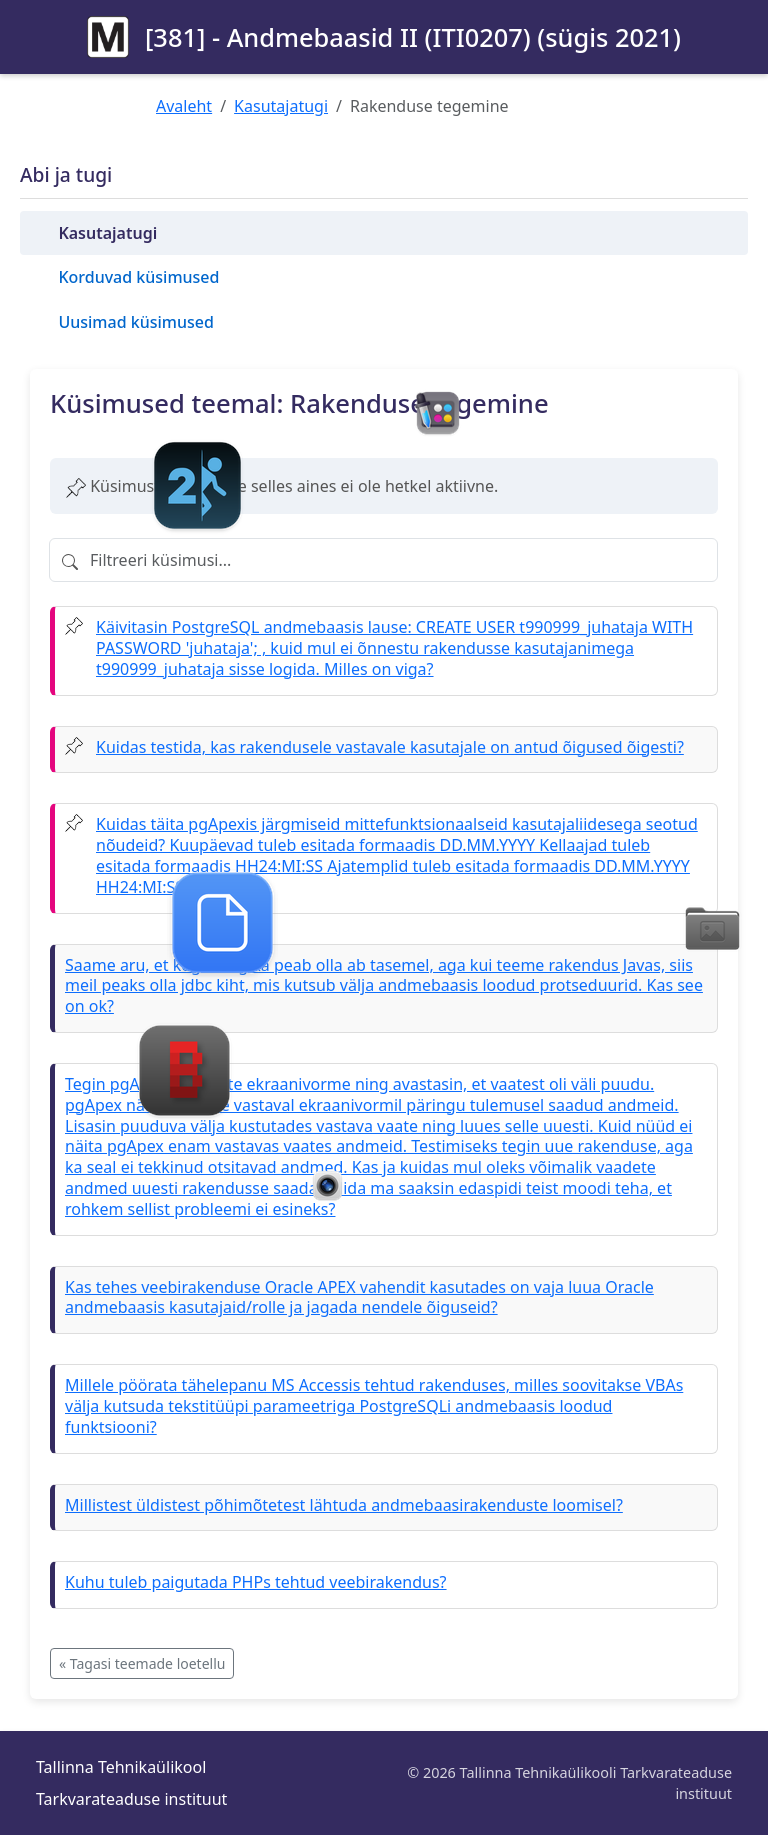 This screenshot has width=768, height=1835. What do you see at coordinates (222, 924) in the screenshot?
I see `open document preferences` at bounding box center [222, 924].